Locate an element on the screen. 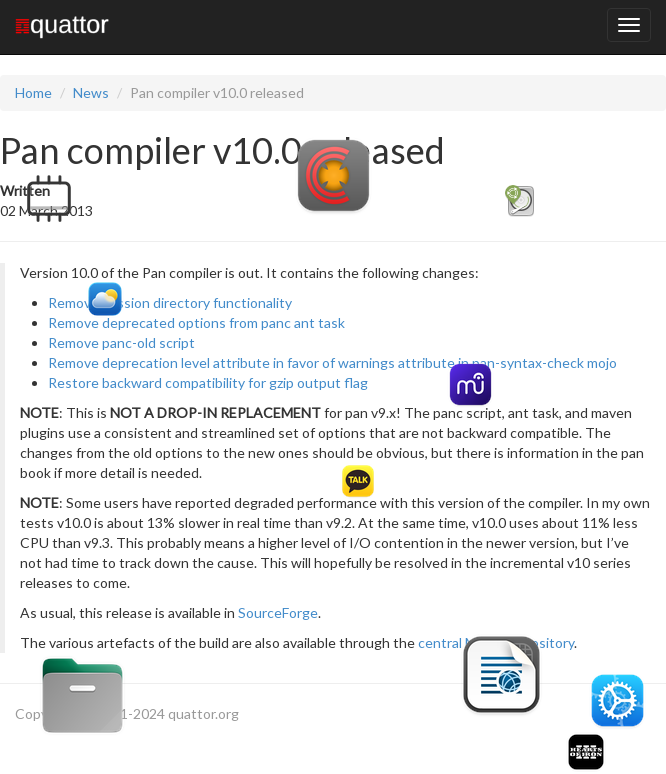 Image resolution: width=666 pixels, height=774 pixels. launch the ubiquity installer for ubuntu is located at coordinates (521, 201).